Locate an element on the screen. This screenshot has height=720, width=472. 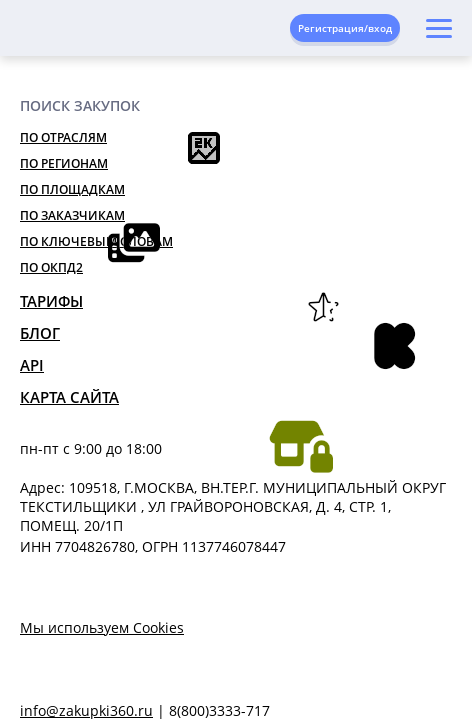
access photo and video gallery is located at coordinates (134, 244).